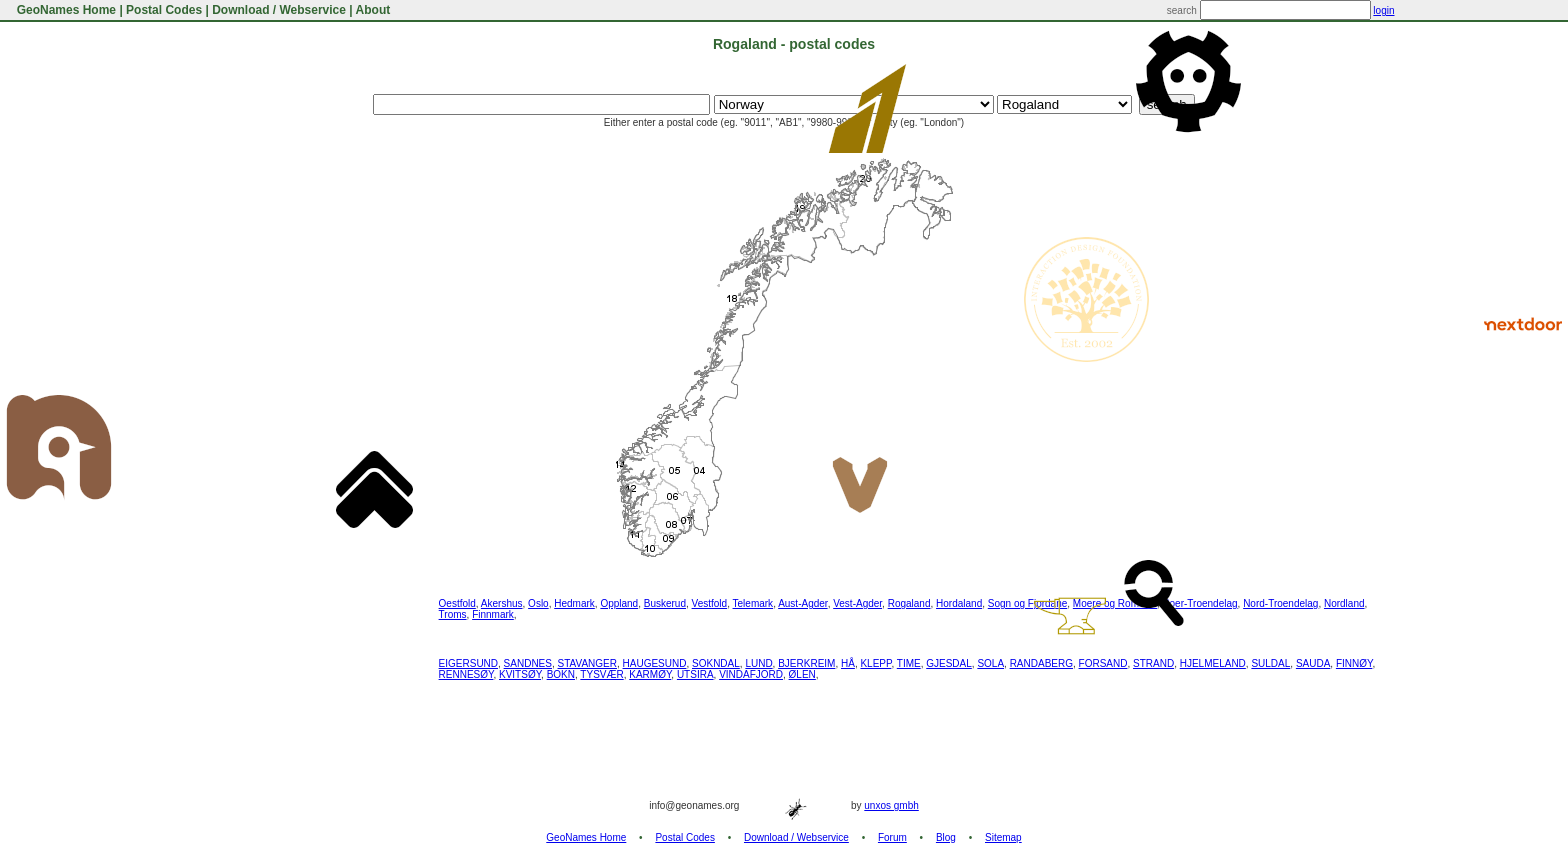 This screenshot has height=853, width=1568. I want to click on etcd distributed key-value store logo, so click(1188, 81).